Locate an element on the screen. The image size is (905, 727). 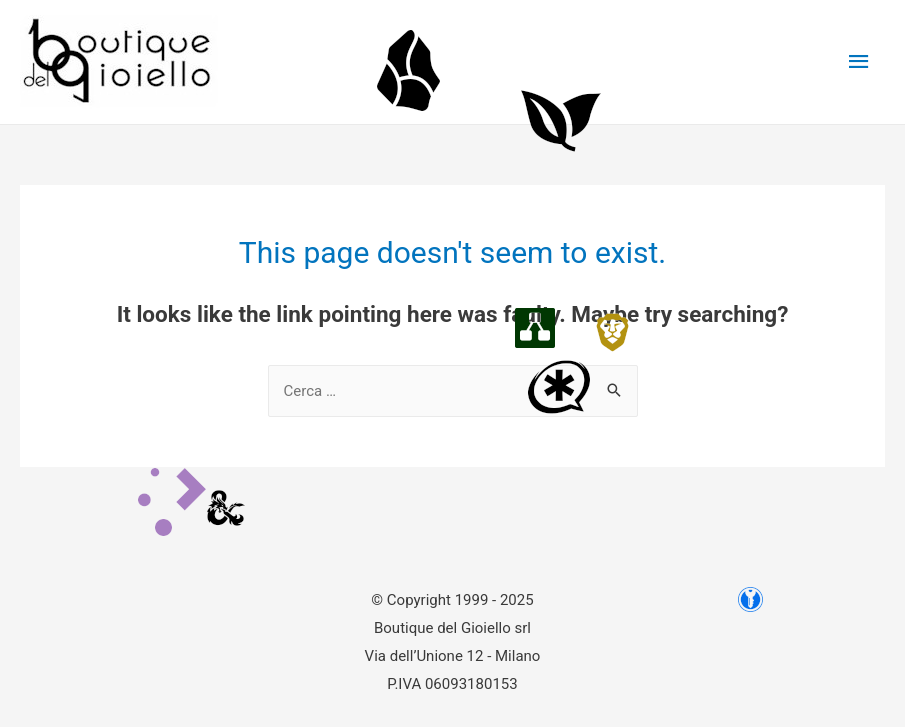
open keepassxc password manager is located at coordinates (750, 599).